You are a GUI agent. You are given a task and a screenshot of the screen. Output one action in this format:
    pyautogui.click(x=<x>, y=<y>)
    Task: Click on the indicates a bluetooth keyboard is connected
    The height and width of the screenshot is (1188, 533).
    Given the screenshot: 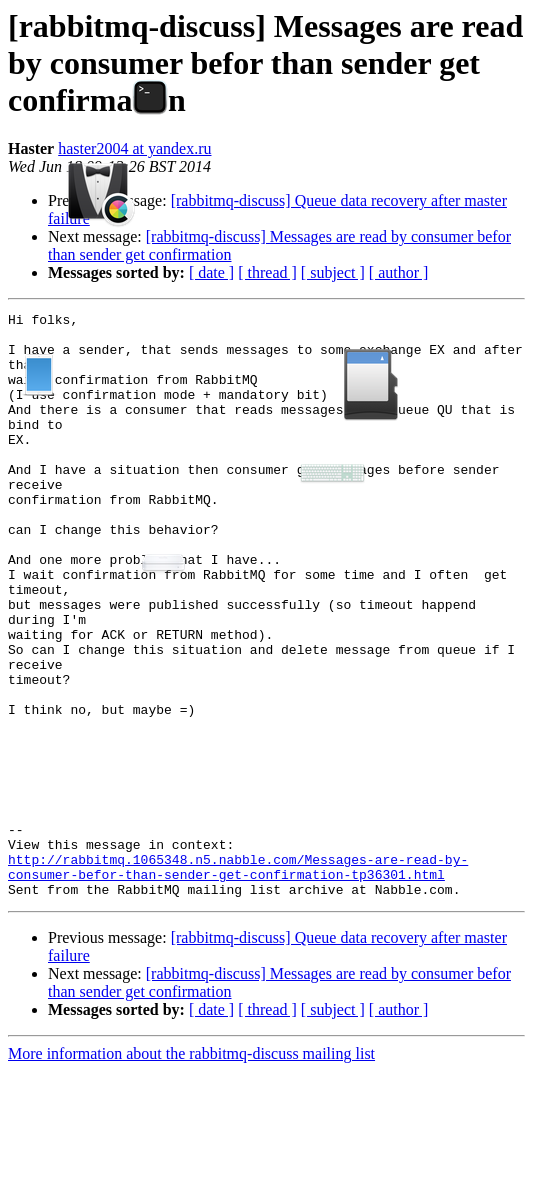 What is the action you would take?
    pyautogui.click(x=332, y=472)
    